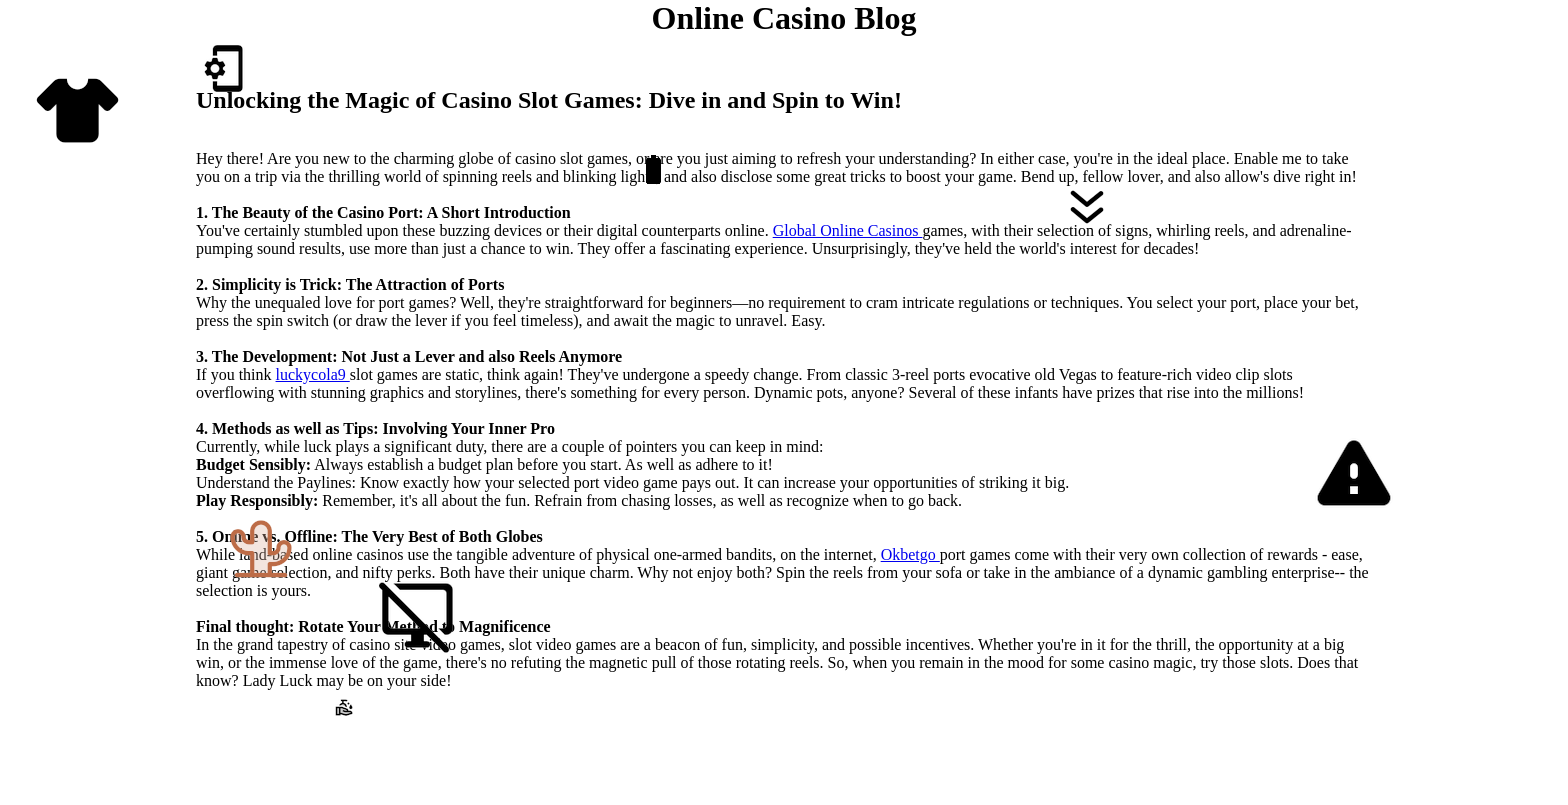  Describe the element at coordinates (261, 551) in the screenshot. I see `indicates desert or arid climate theme` at that location.